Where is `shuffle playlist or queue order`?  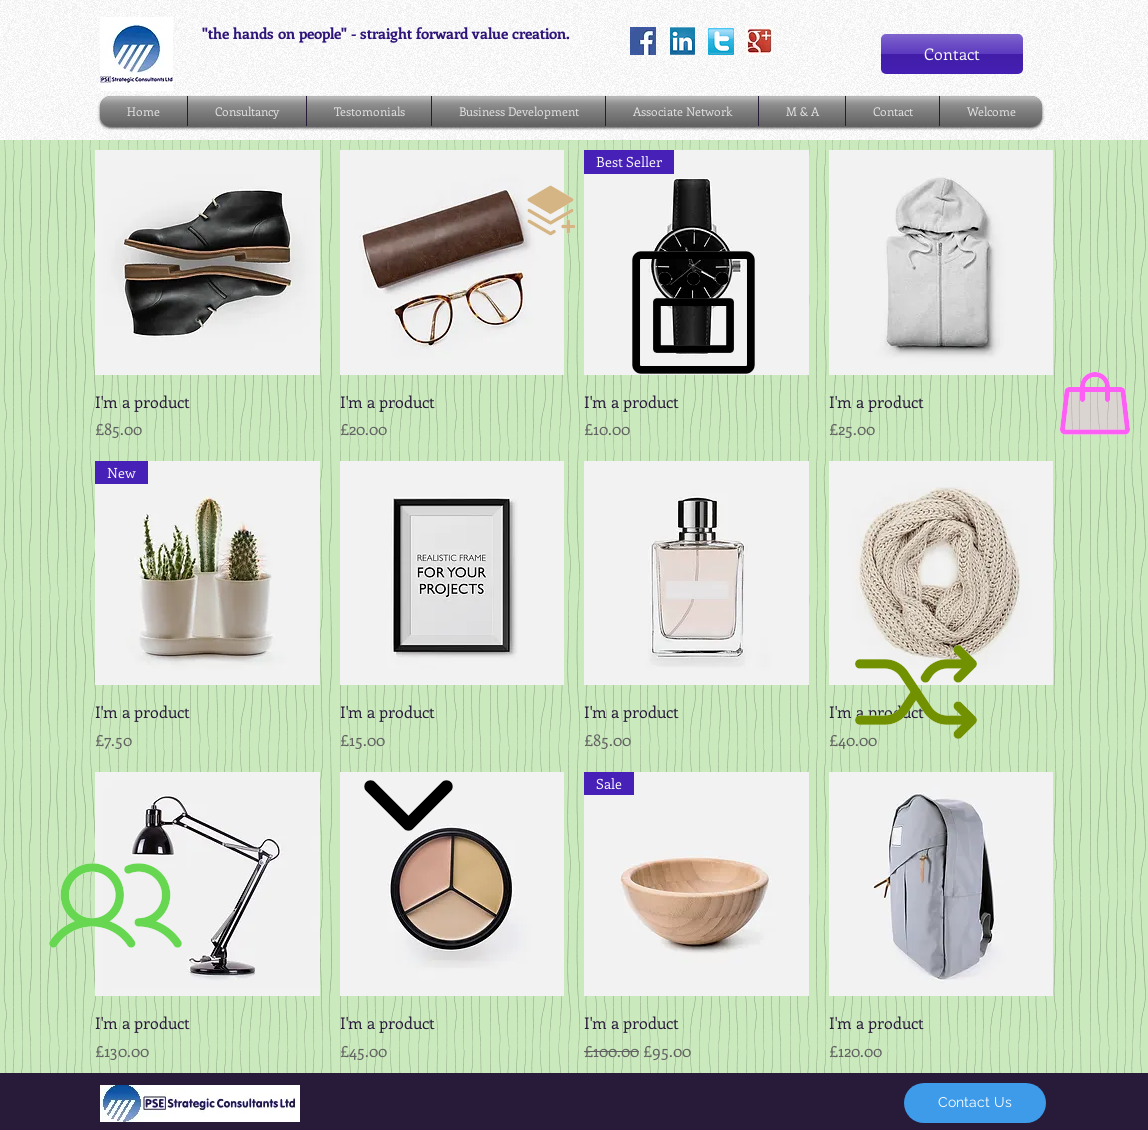 shuffle playlist or queue order is located at coordinates (916, 692).